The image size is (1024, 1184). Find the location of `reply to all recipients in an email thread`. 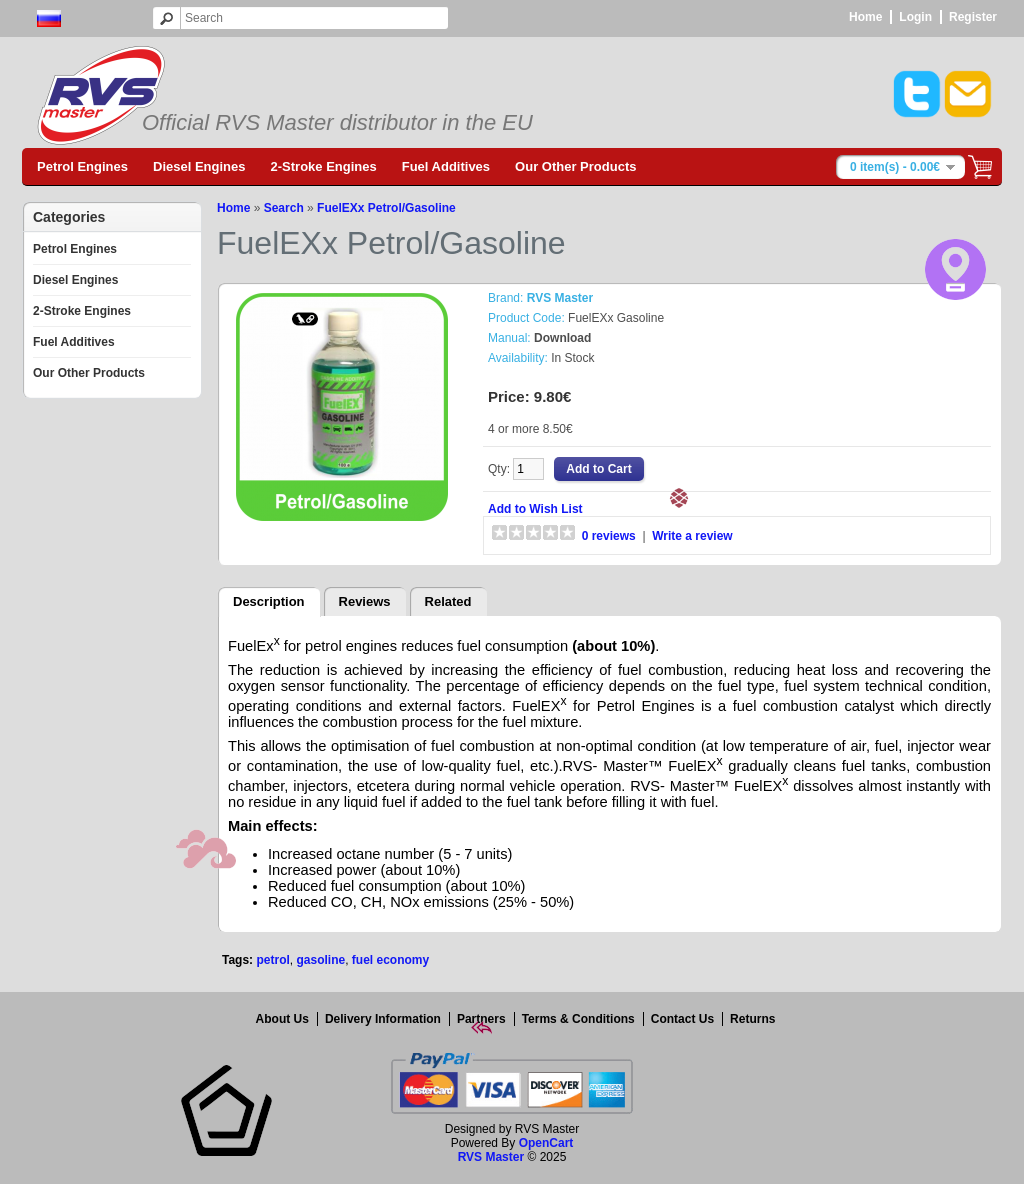

reply to all recipients in an email thread is located at coordinates (481, 1027).